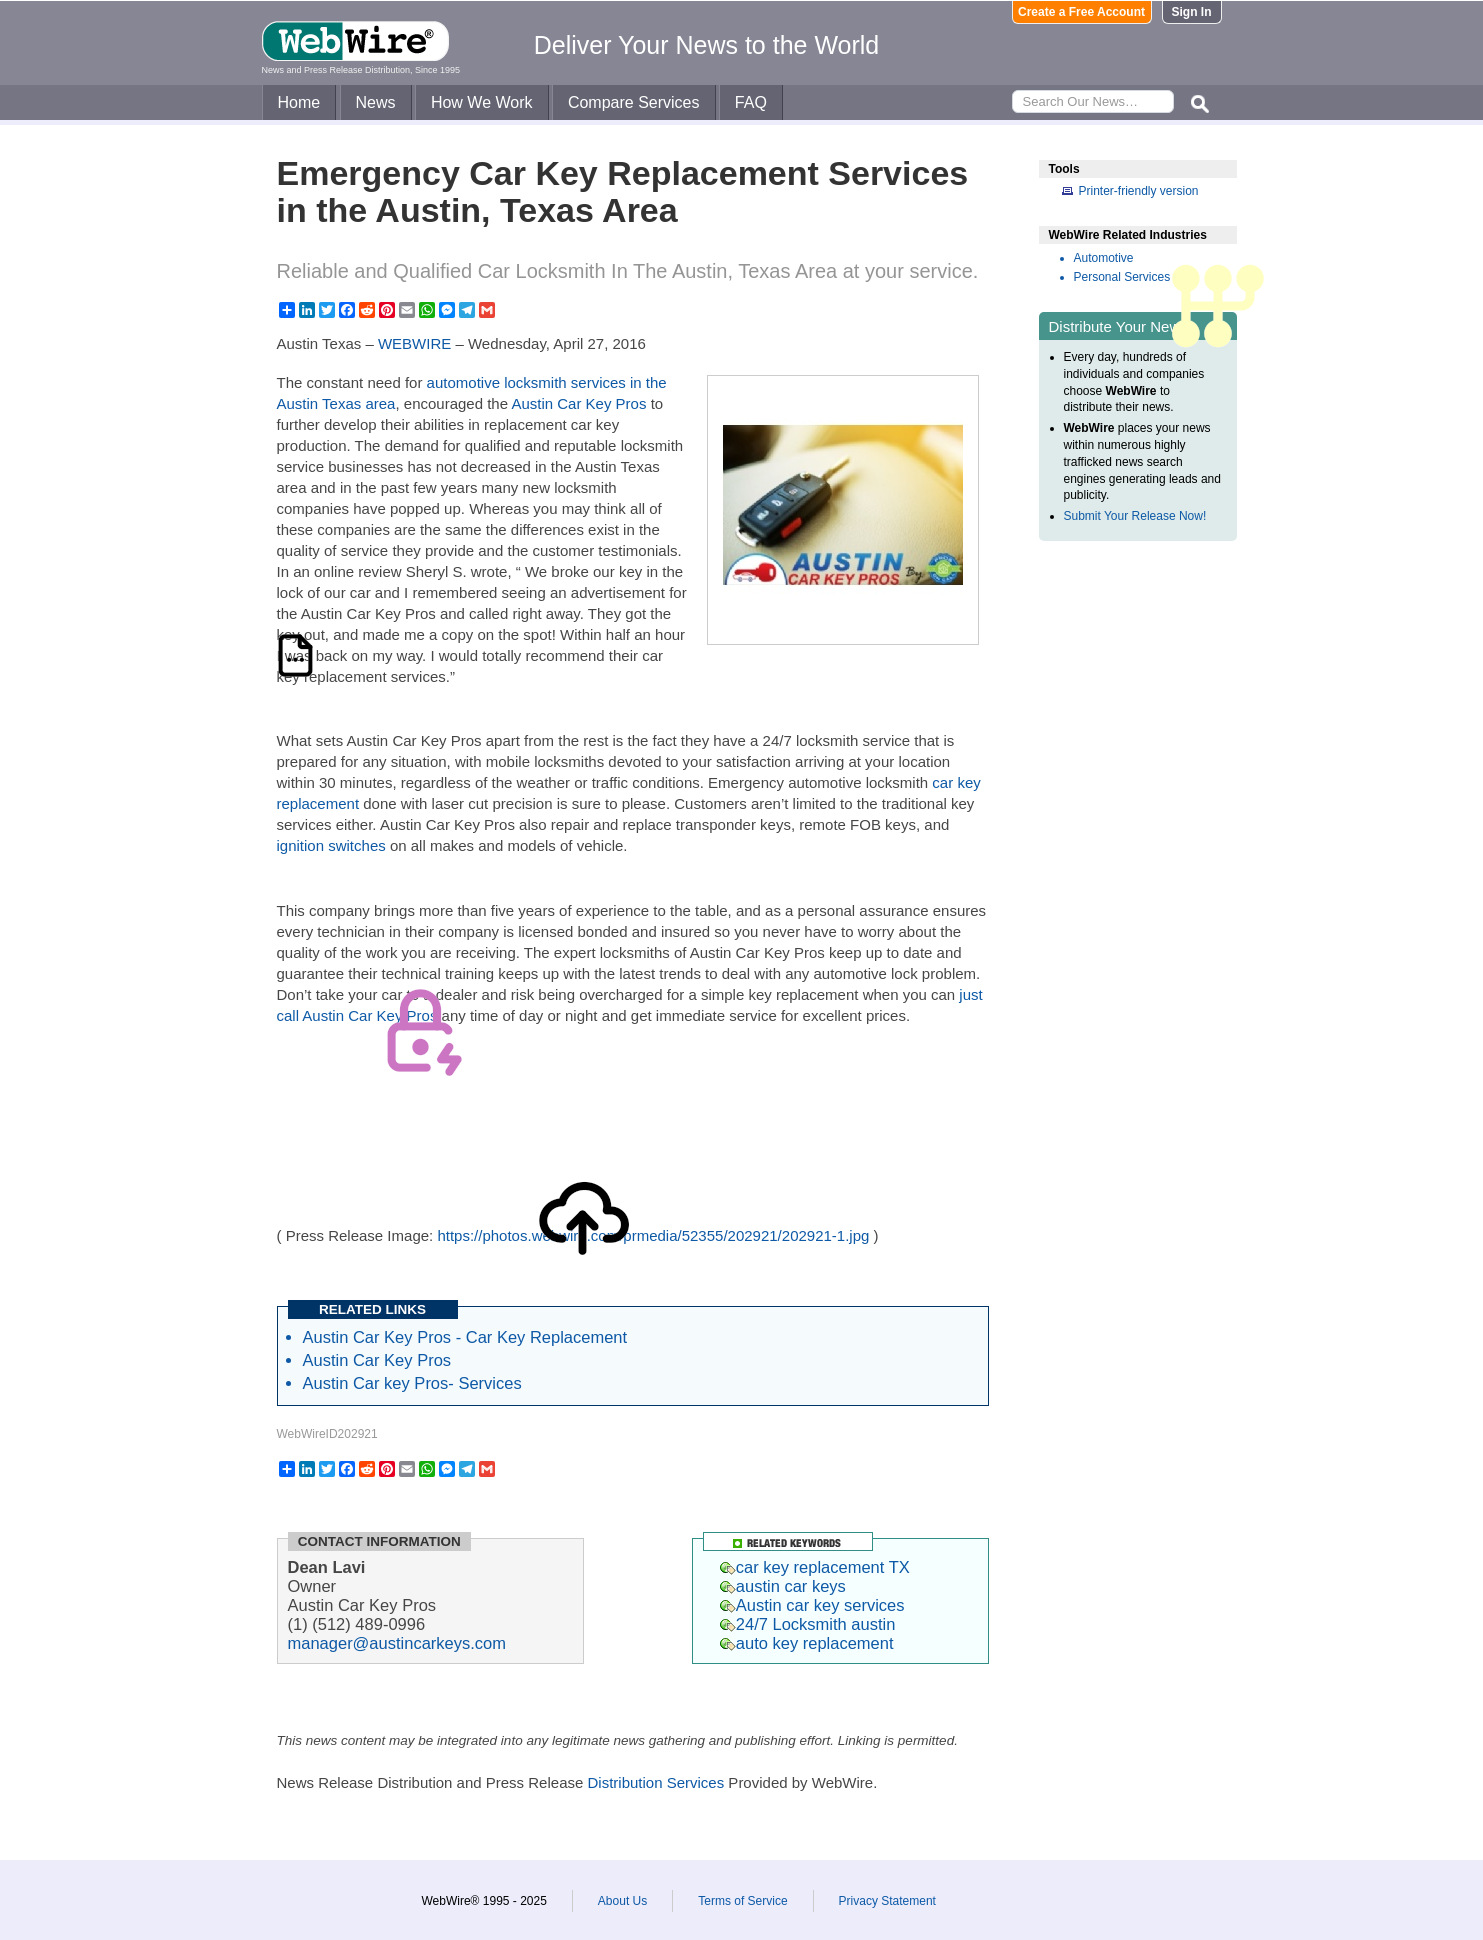 This screenshot has height=1940, width=1483. What do you see at coordinates (420, 1030) in the screenshot?
I see `indicates encrypted or secure connection` at bounding box center [420, 1030].